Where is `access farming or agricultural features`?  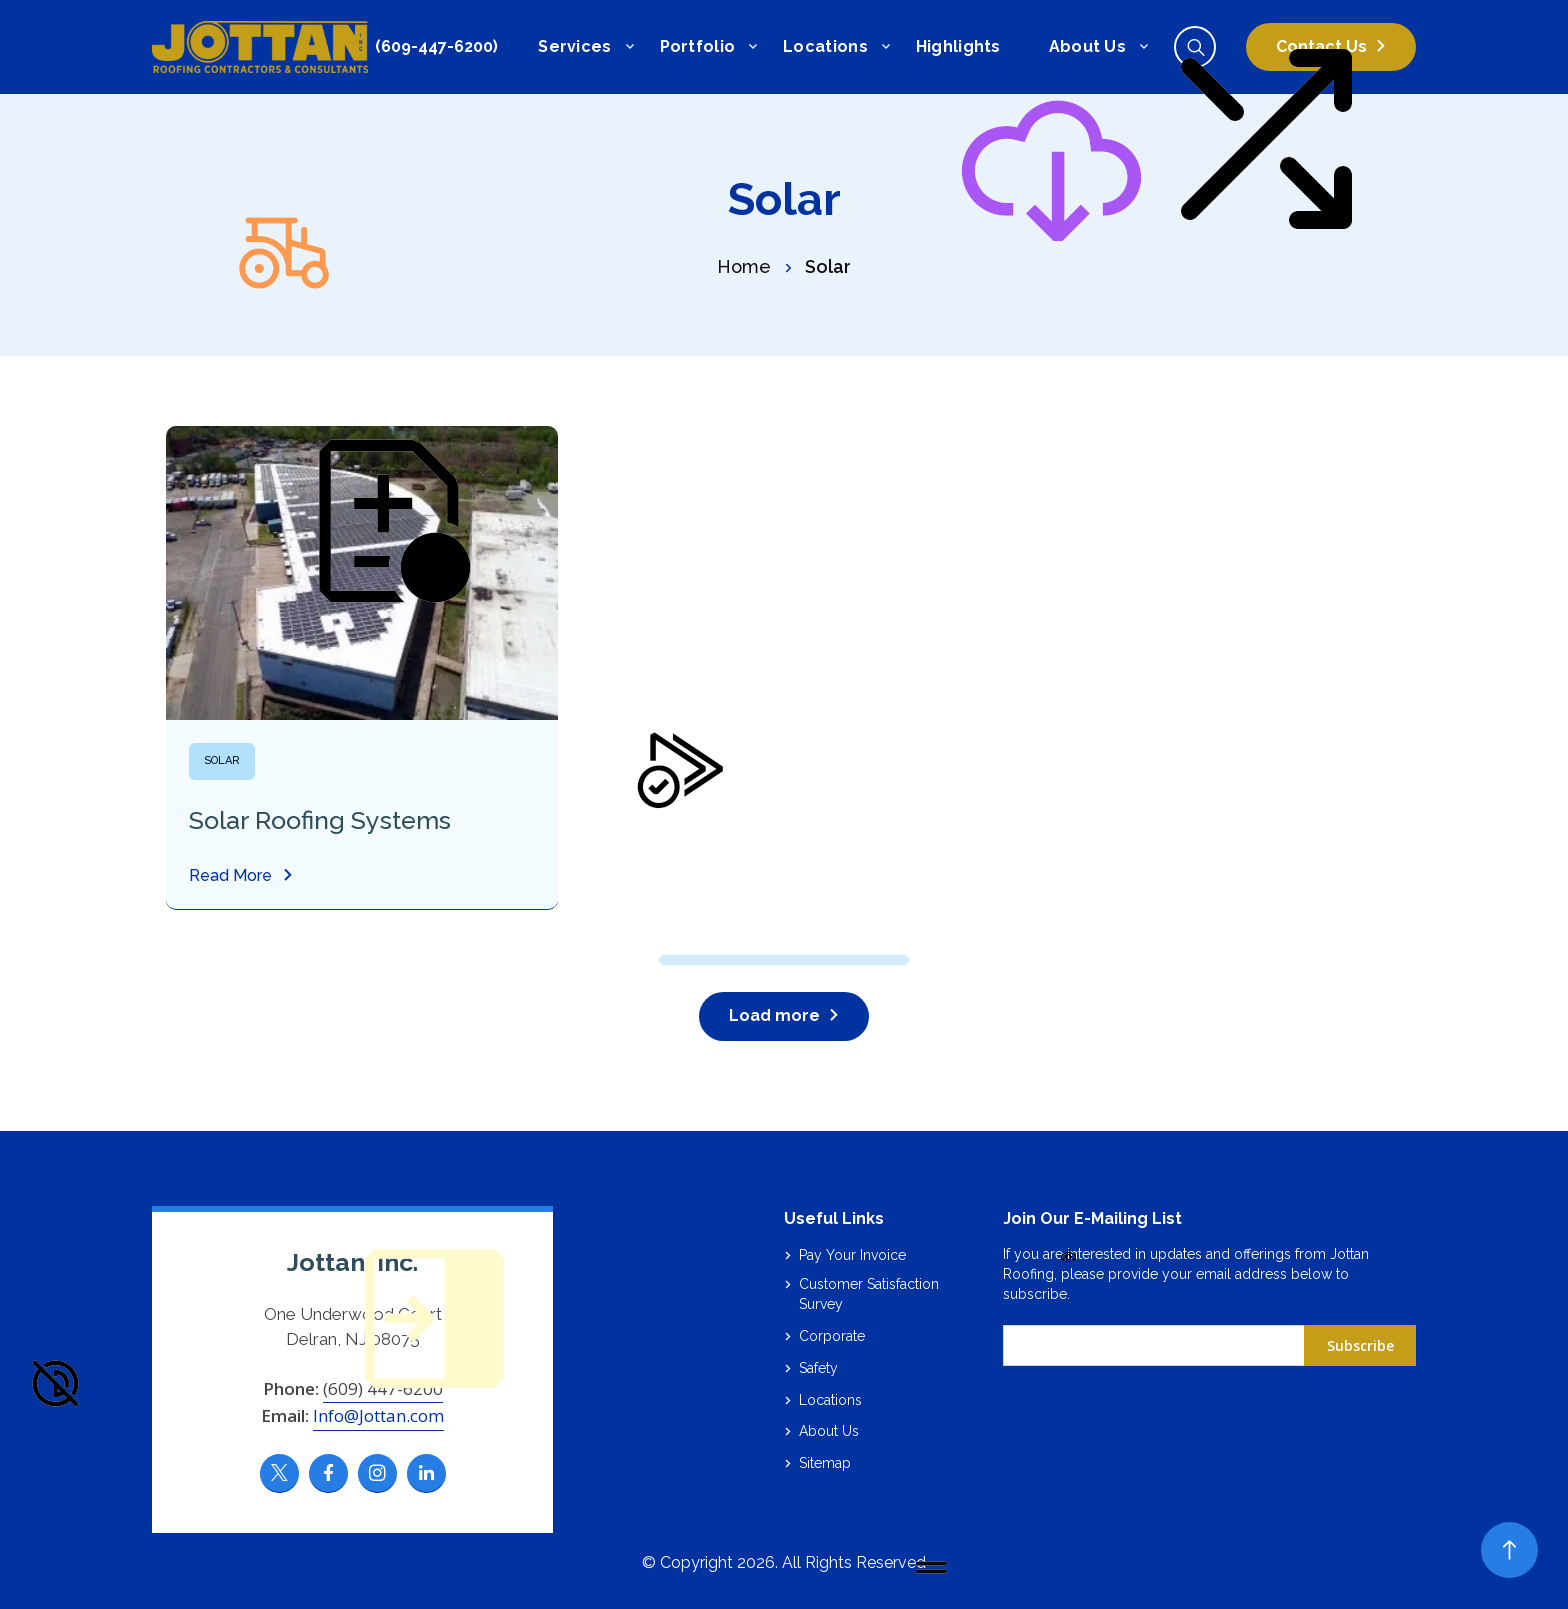
access farming or agricultural features is located at coordinates (282, 251).